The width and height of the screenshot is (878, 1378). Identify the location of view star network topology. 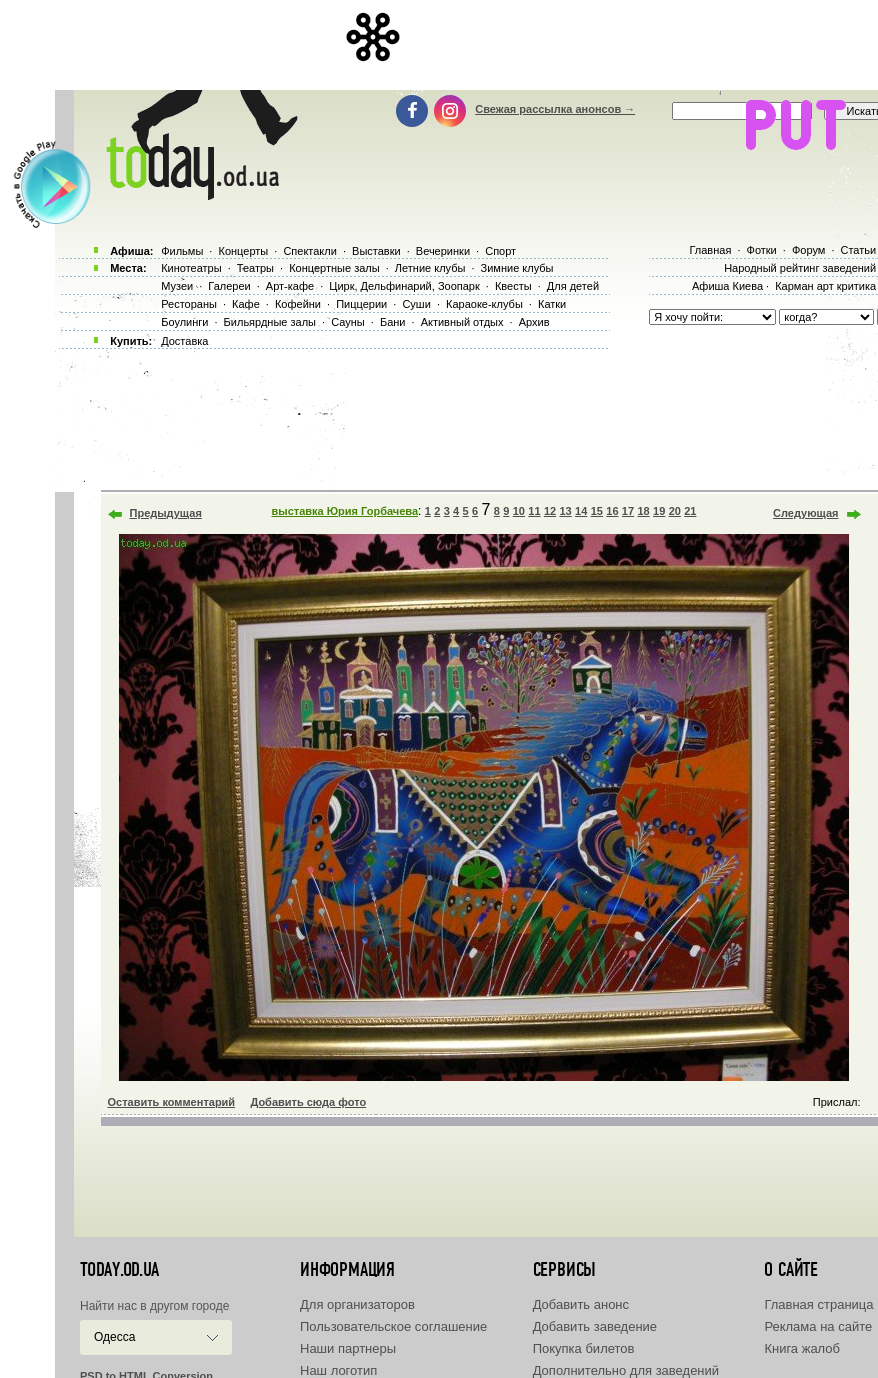
(373, 37).